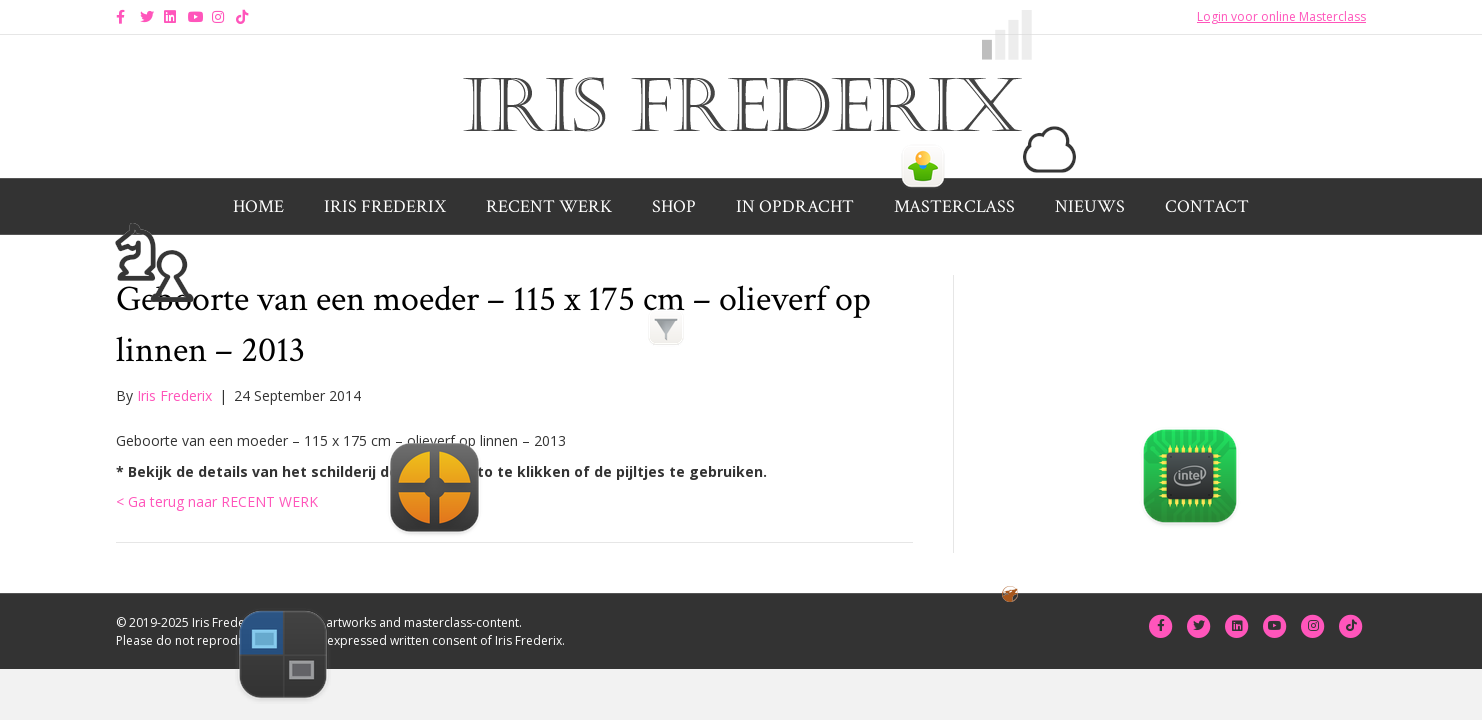 This screenshot has height=720, width=1482. What do you see at coordinates (1008, 36) in the screenshot?
I see `indicates weak cellular signal strength` at bounding box center [1008, 36].